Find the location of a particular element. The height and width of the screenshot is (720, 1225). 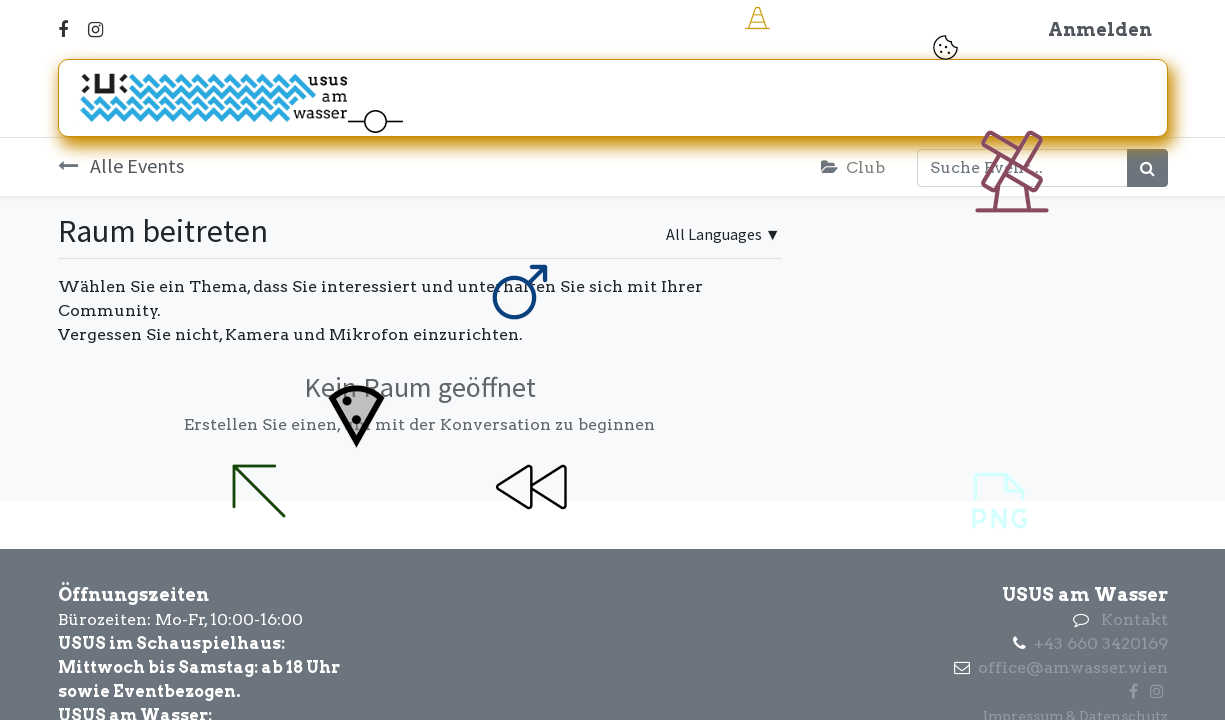

rewind or skip backward in media playback is located at coordinates (534, 487).